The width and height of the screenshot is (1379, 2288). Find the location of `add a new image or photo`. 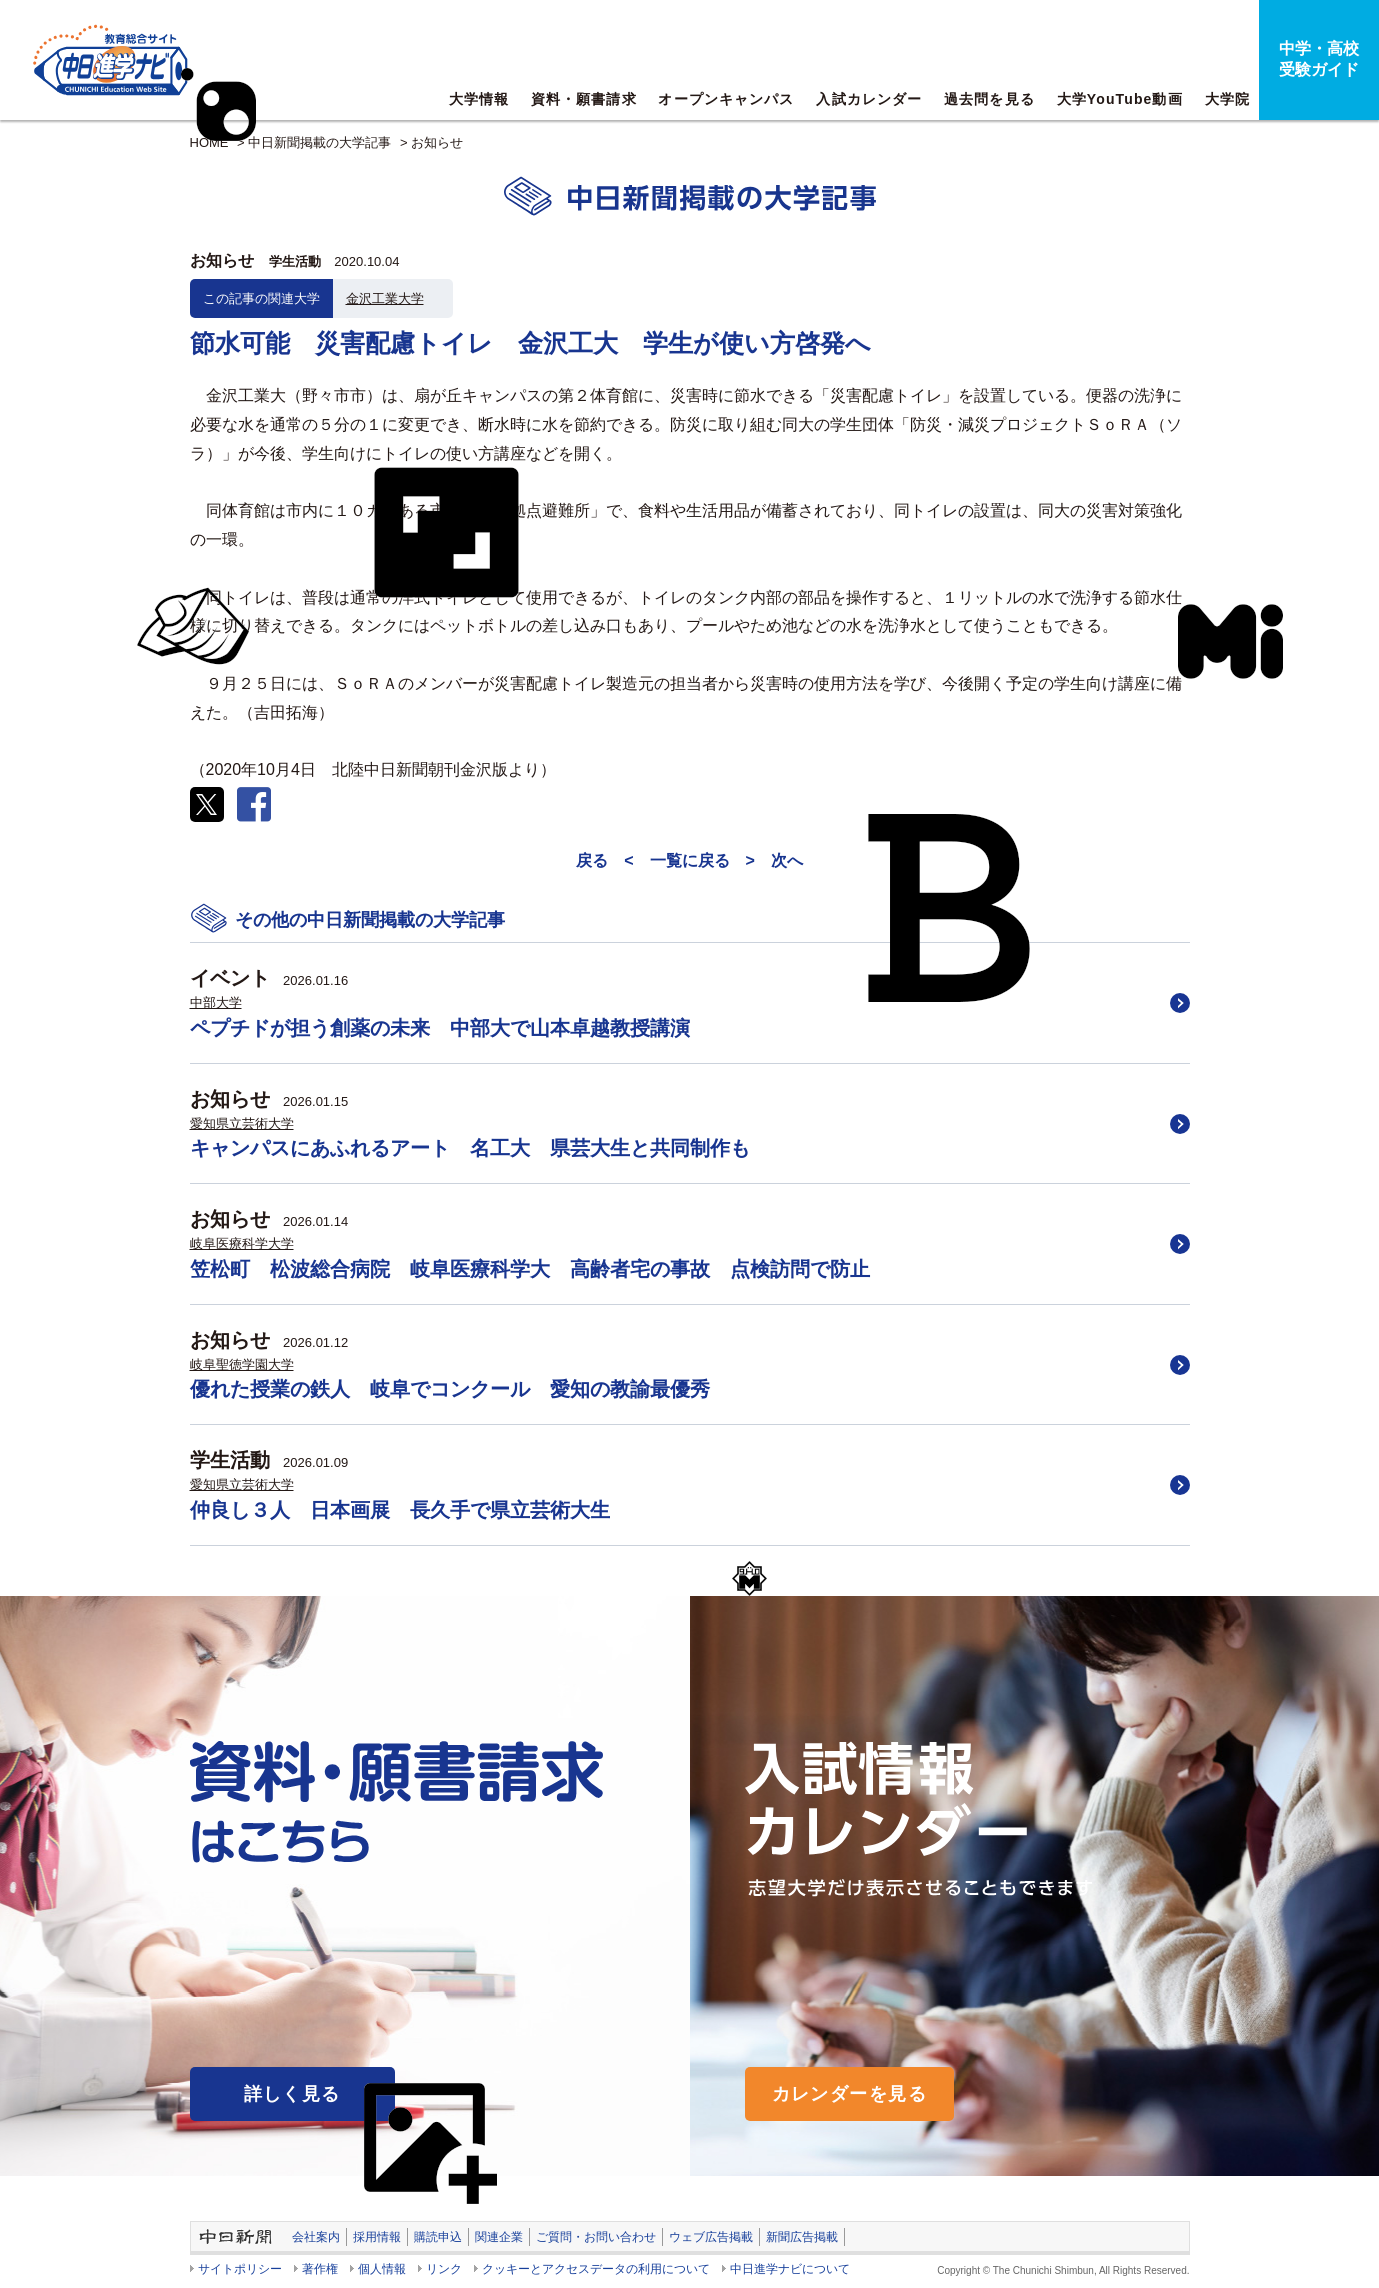

add a new image or photo is located at coordinates (424, 2137).